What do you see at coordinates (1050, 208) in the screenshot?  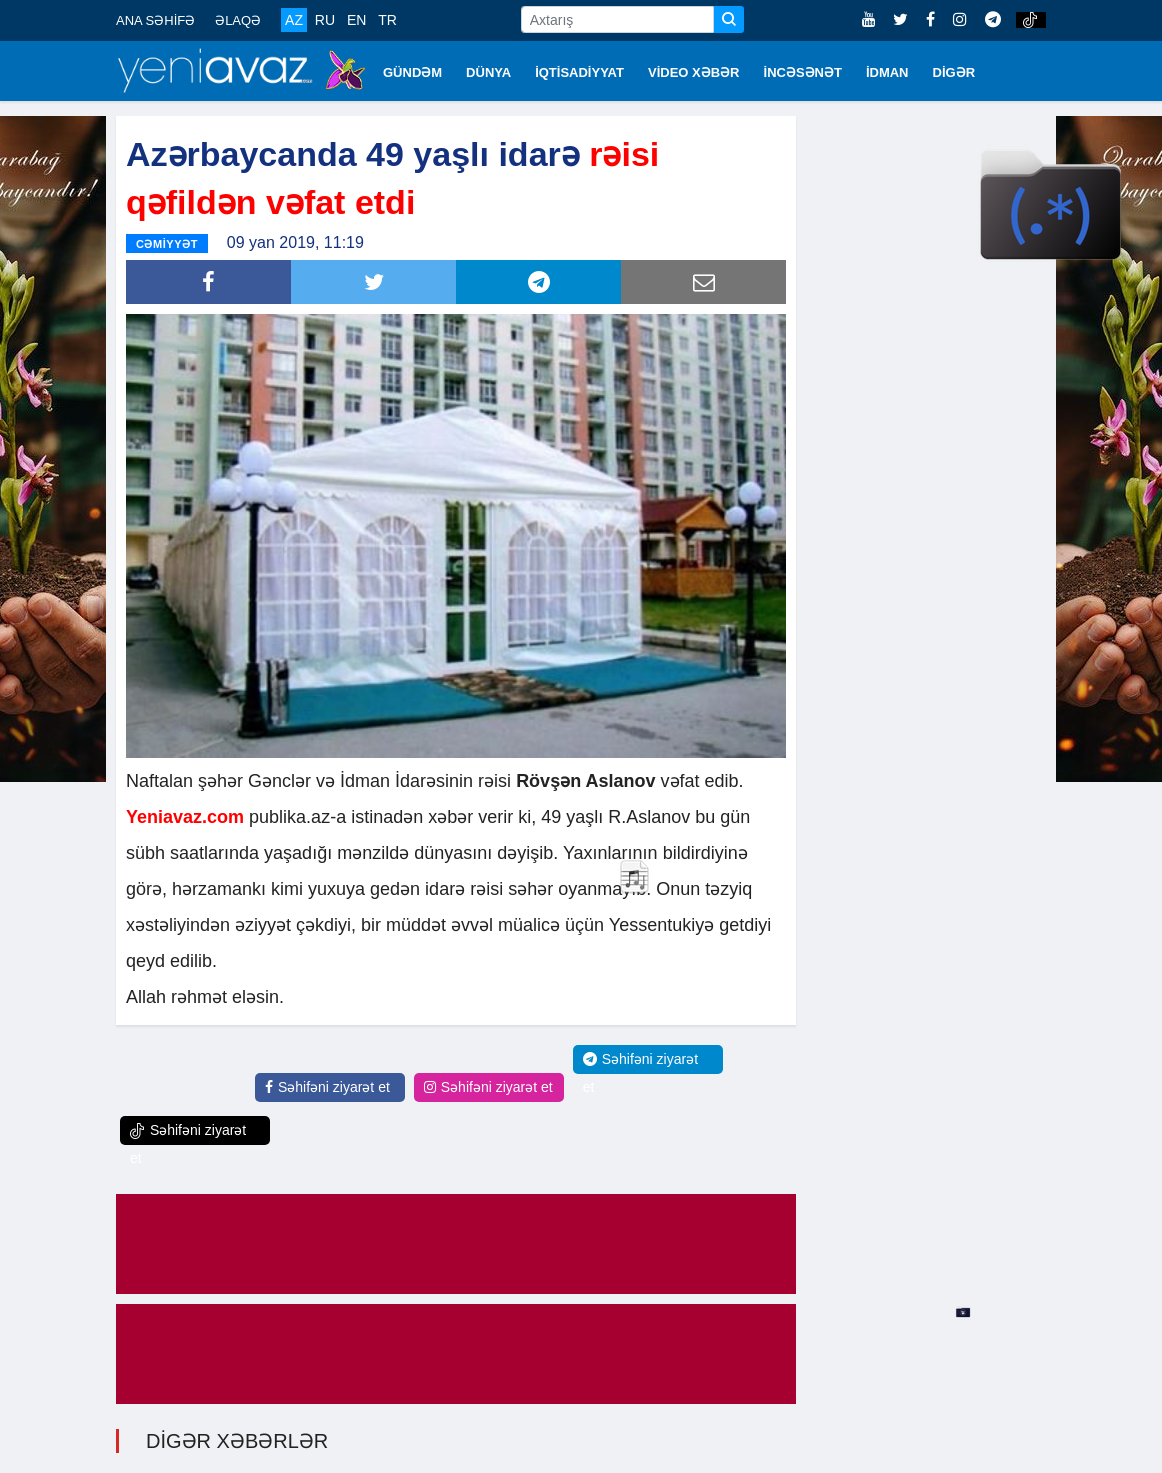 I see `folder containing regular expression files or scripts` at bounding box center [1050, 208].